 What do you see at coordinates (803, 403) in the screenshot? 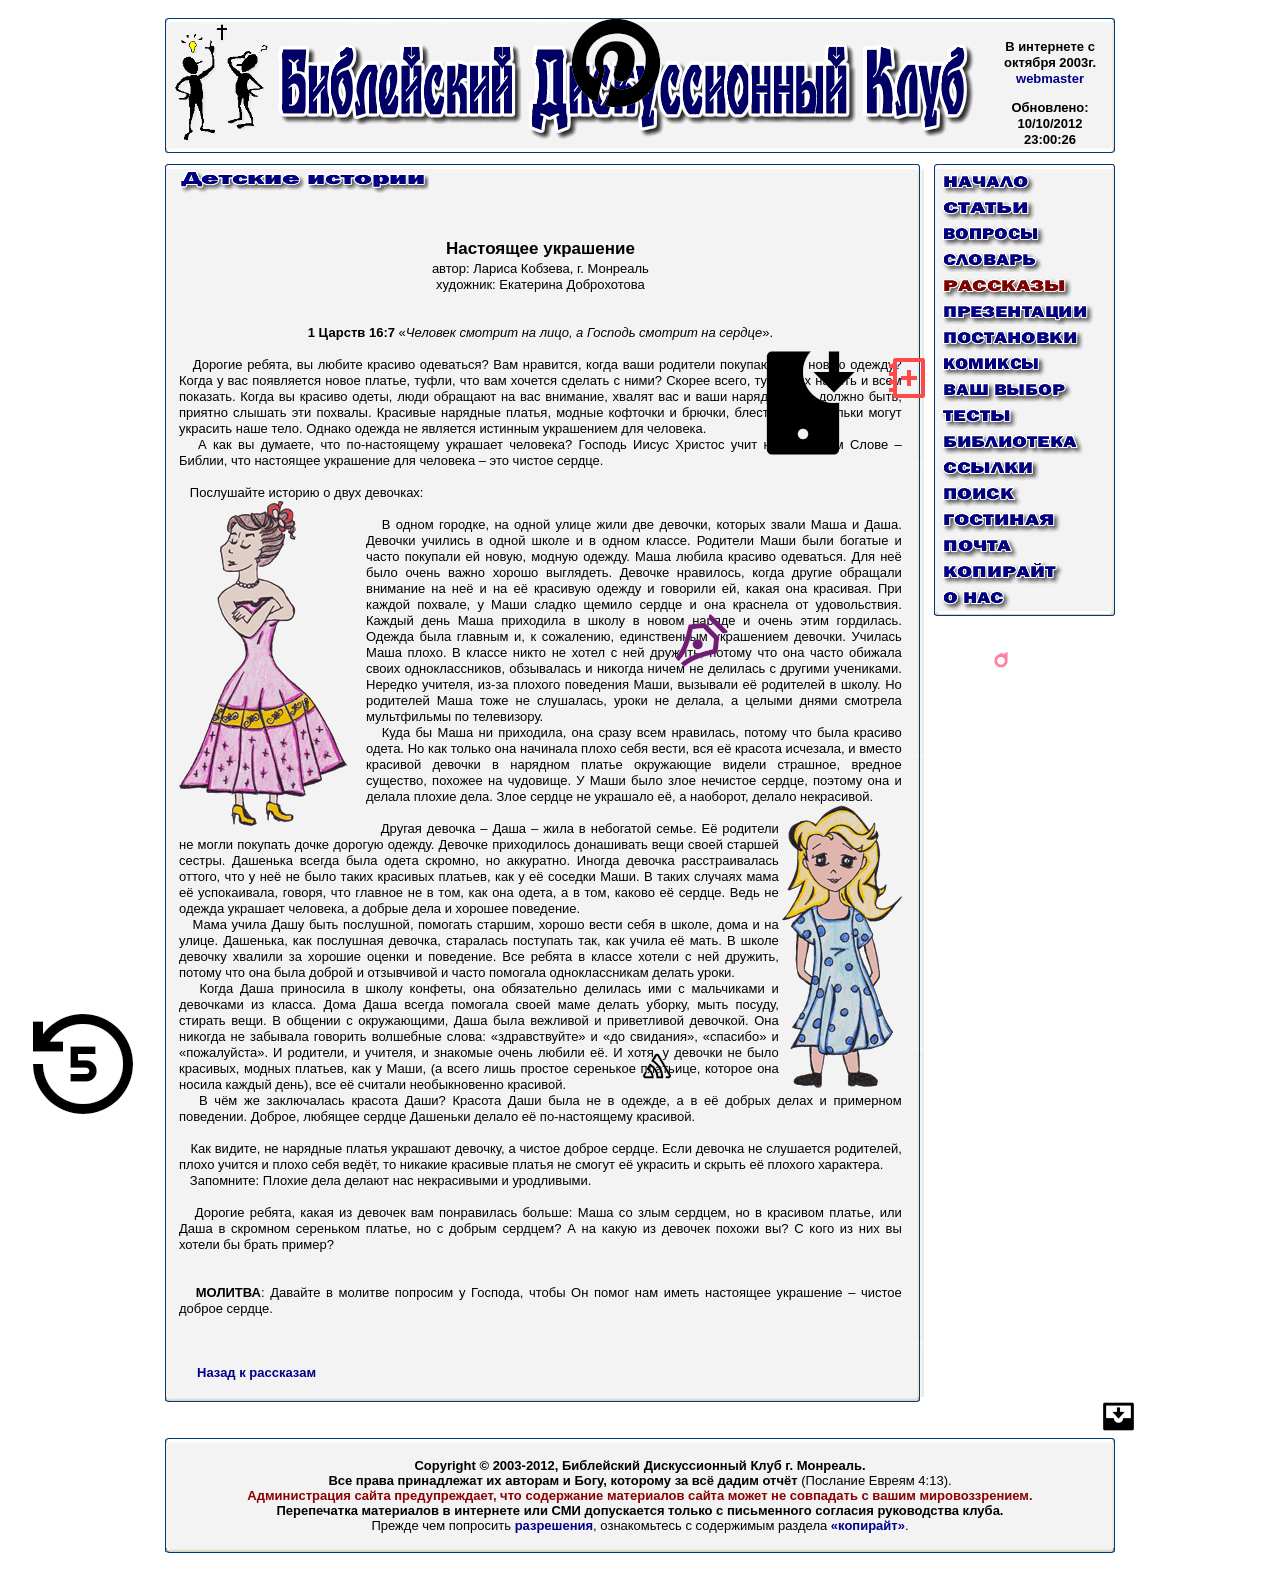
I see `download app to mobile device` at bounding box center [803, 403].